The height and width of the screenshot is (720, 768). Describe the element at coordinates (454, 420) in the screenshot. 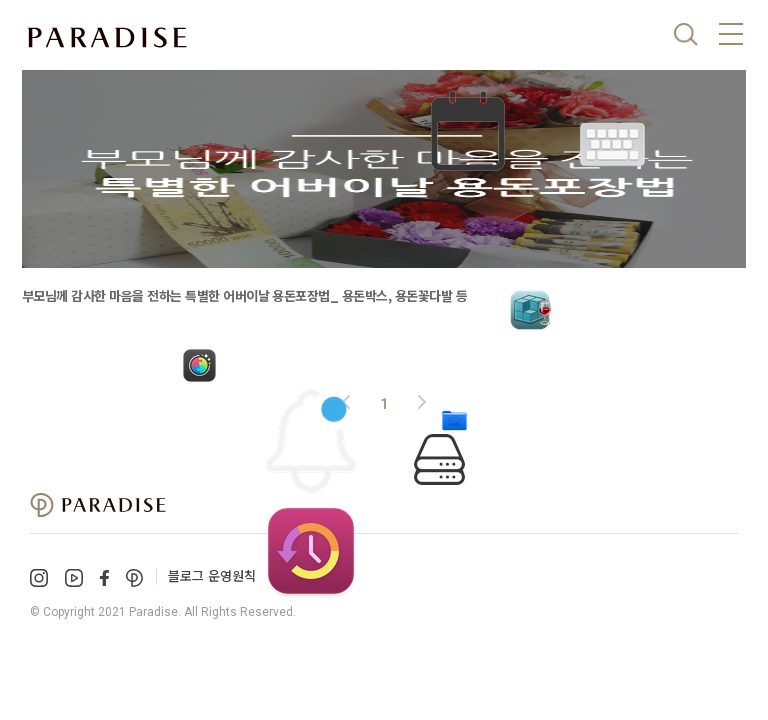

I see `open your images folder` at that location.